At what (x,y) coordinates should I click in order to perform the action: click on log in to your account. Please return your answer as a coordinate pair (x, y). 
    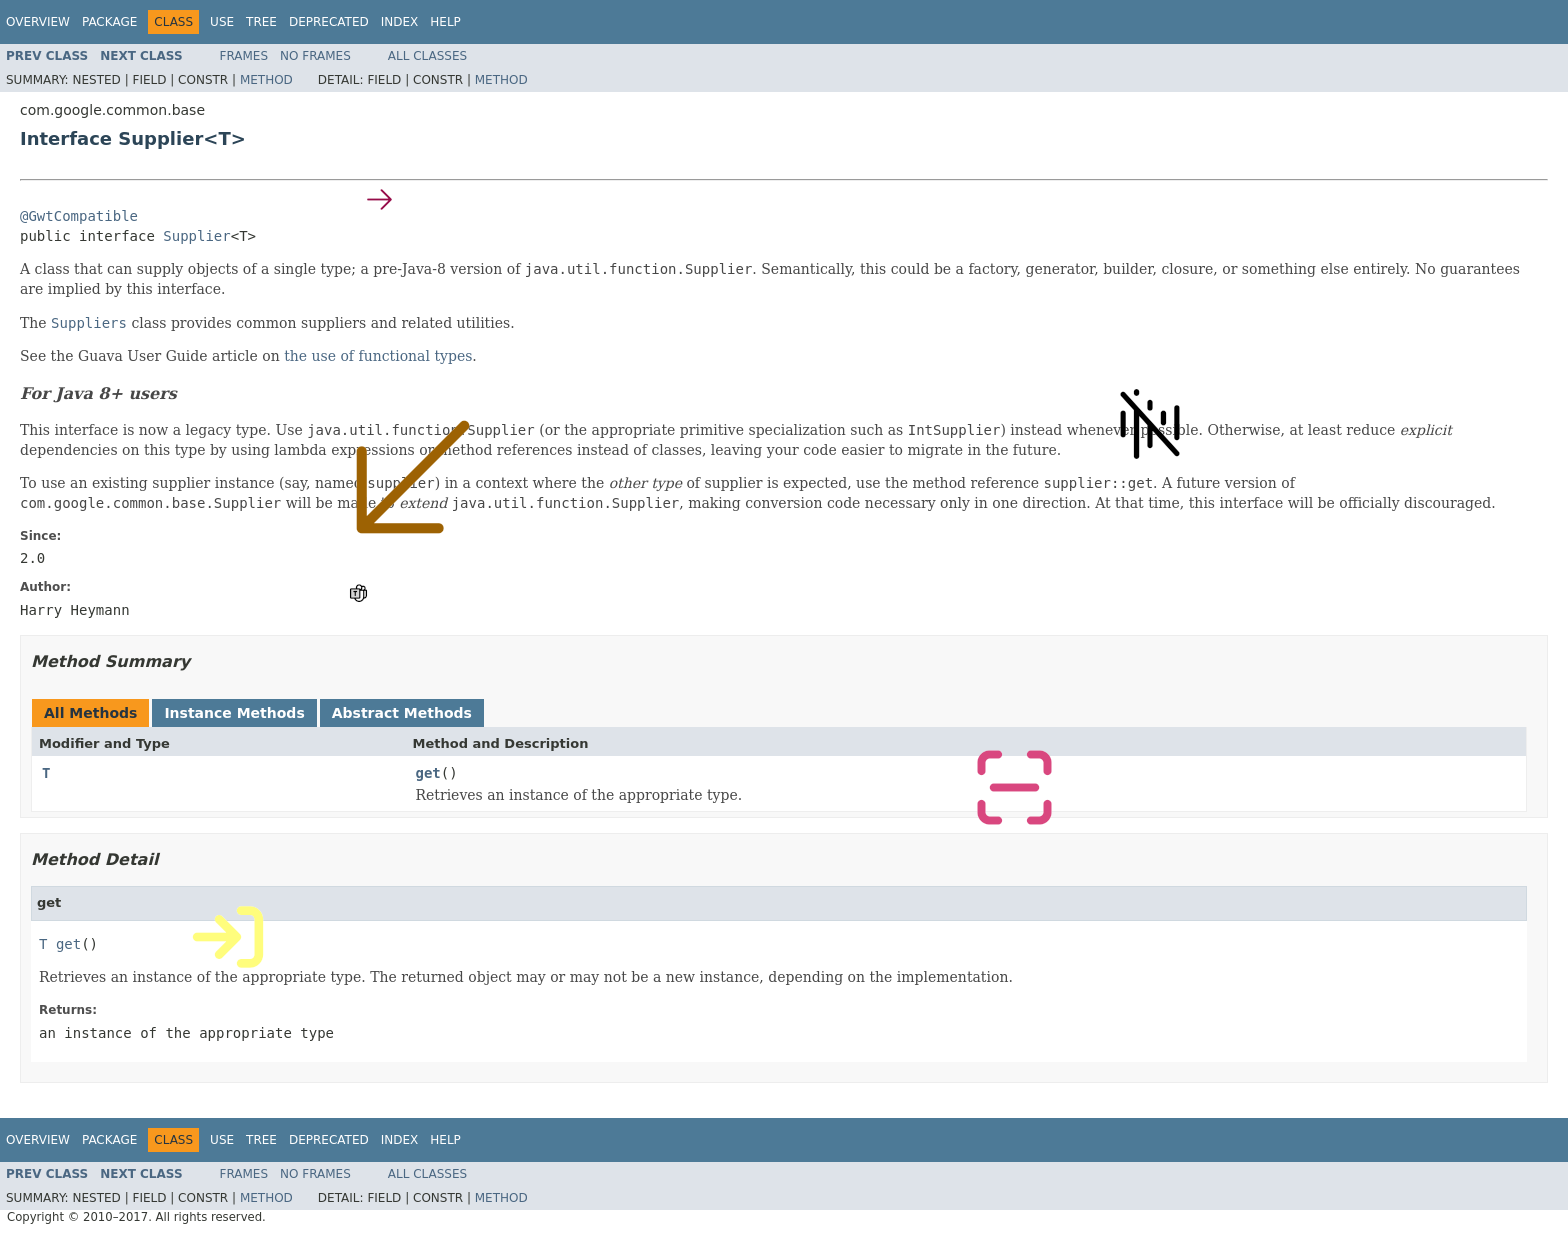
    Looking at the image, I should click on (228, 937).